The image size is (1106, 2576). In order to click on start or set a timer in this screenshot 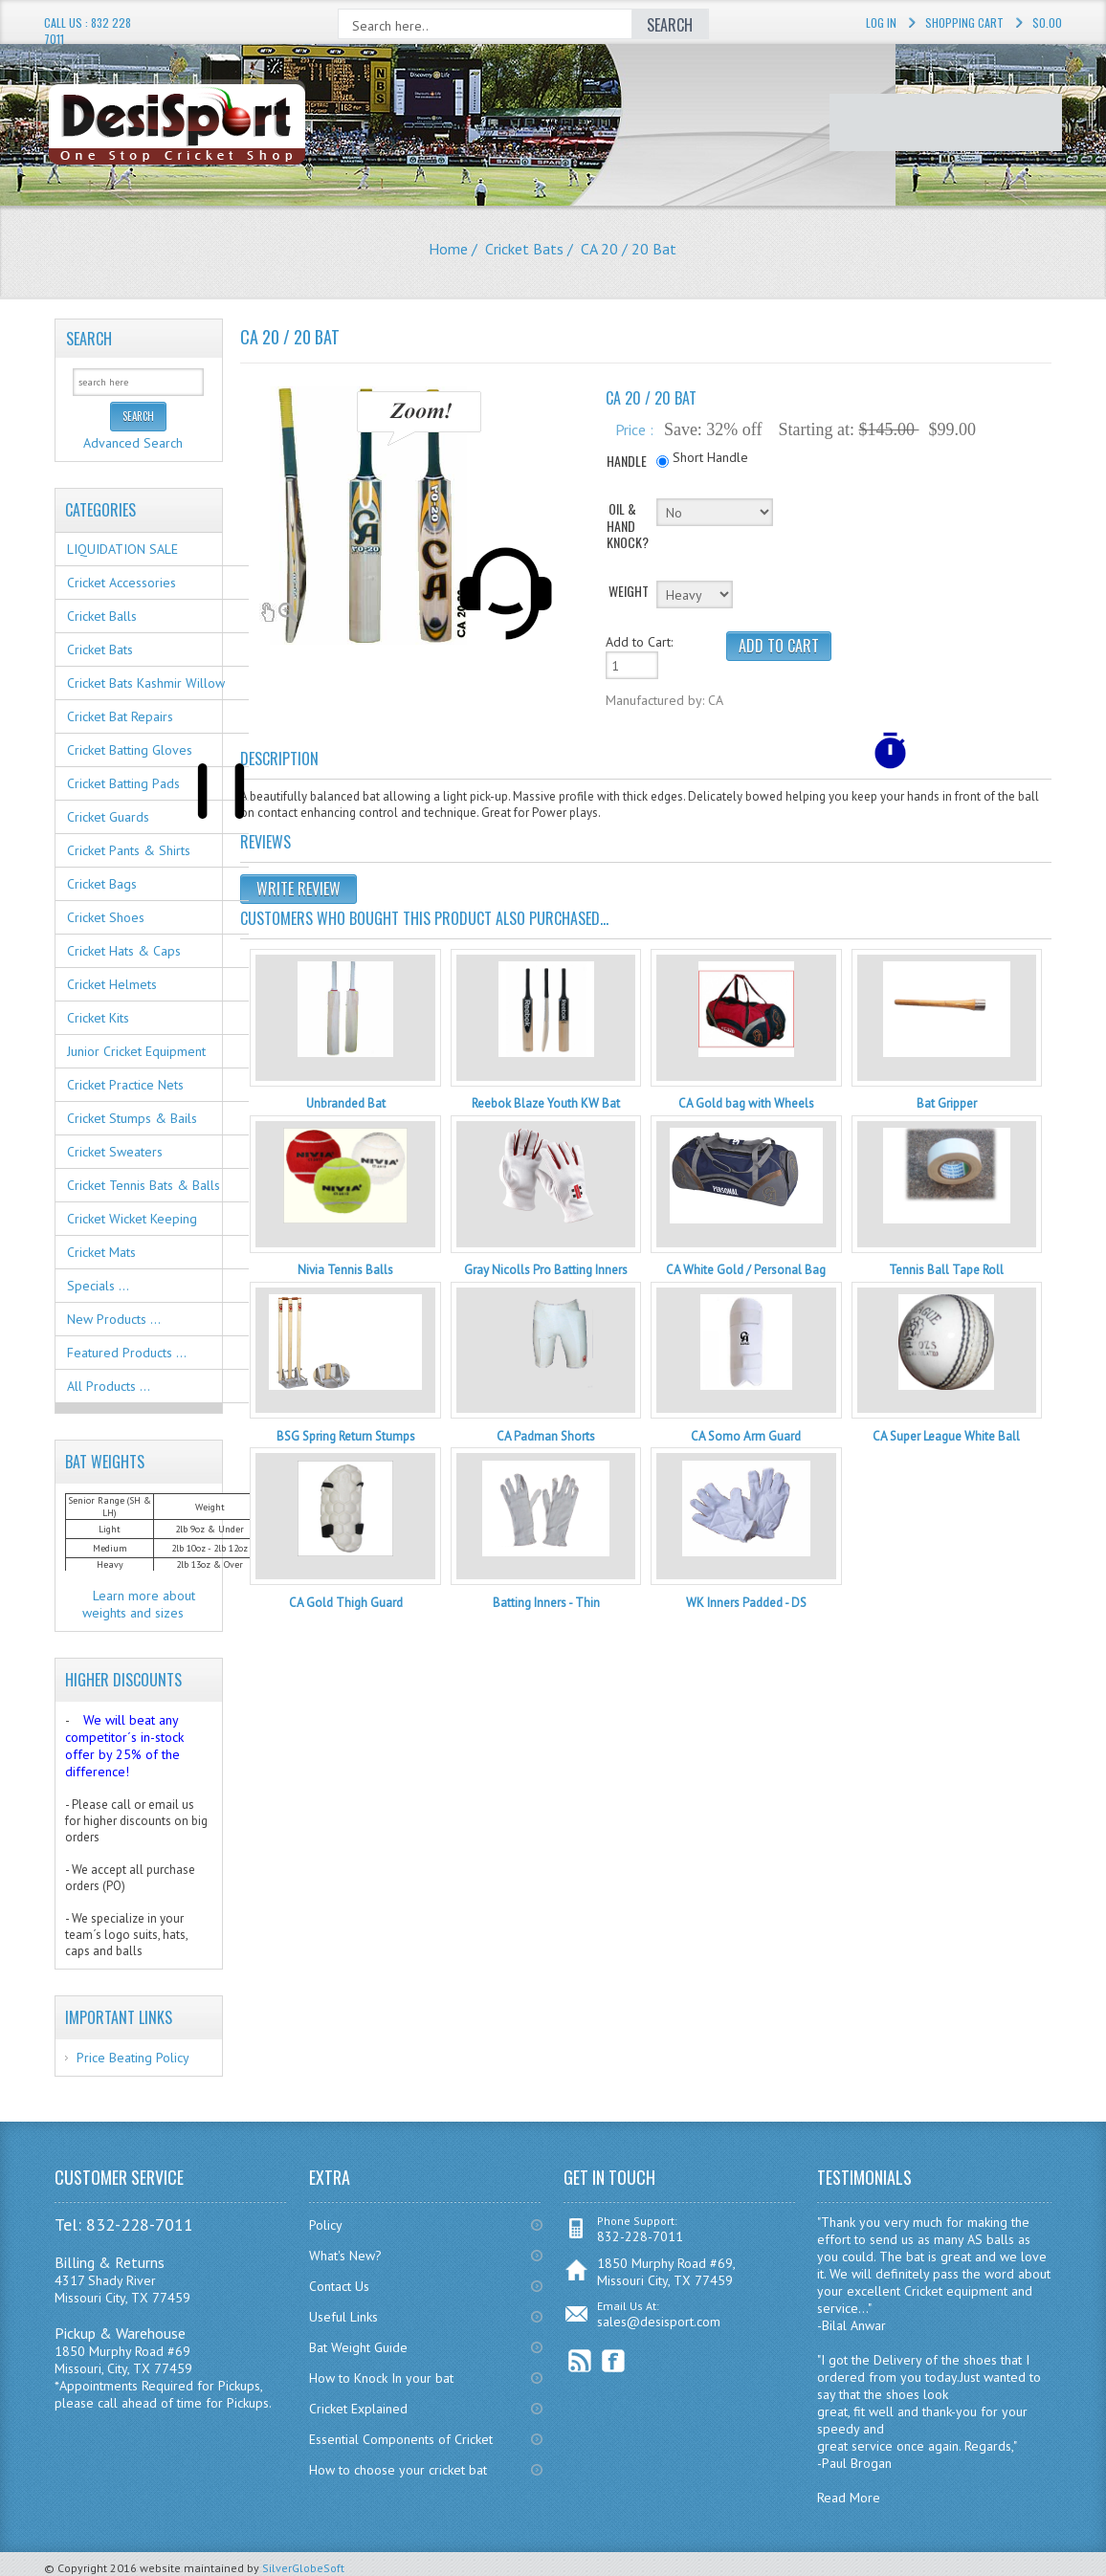, I will do `click(890, 751)`.